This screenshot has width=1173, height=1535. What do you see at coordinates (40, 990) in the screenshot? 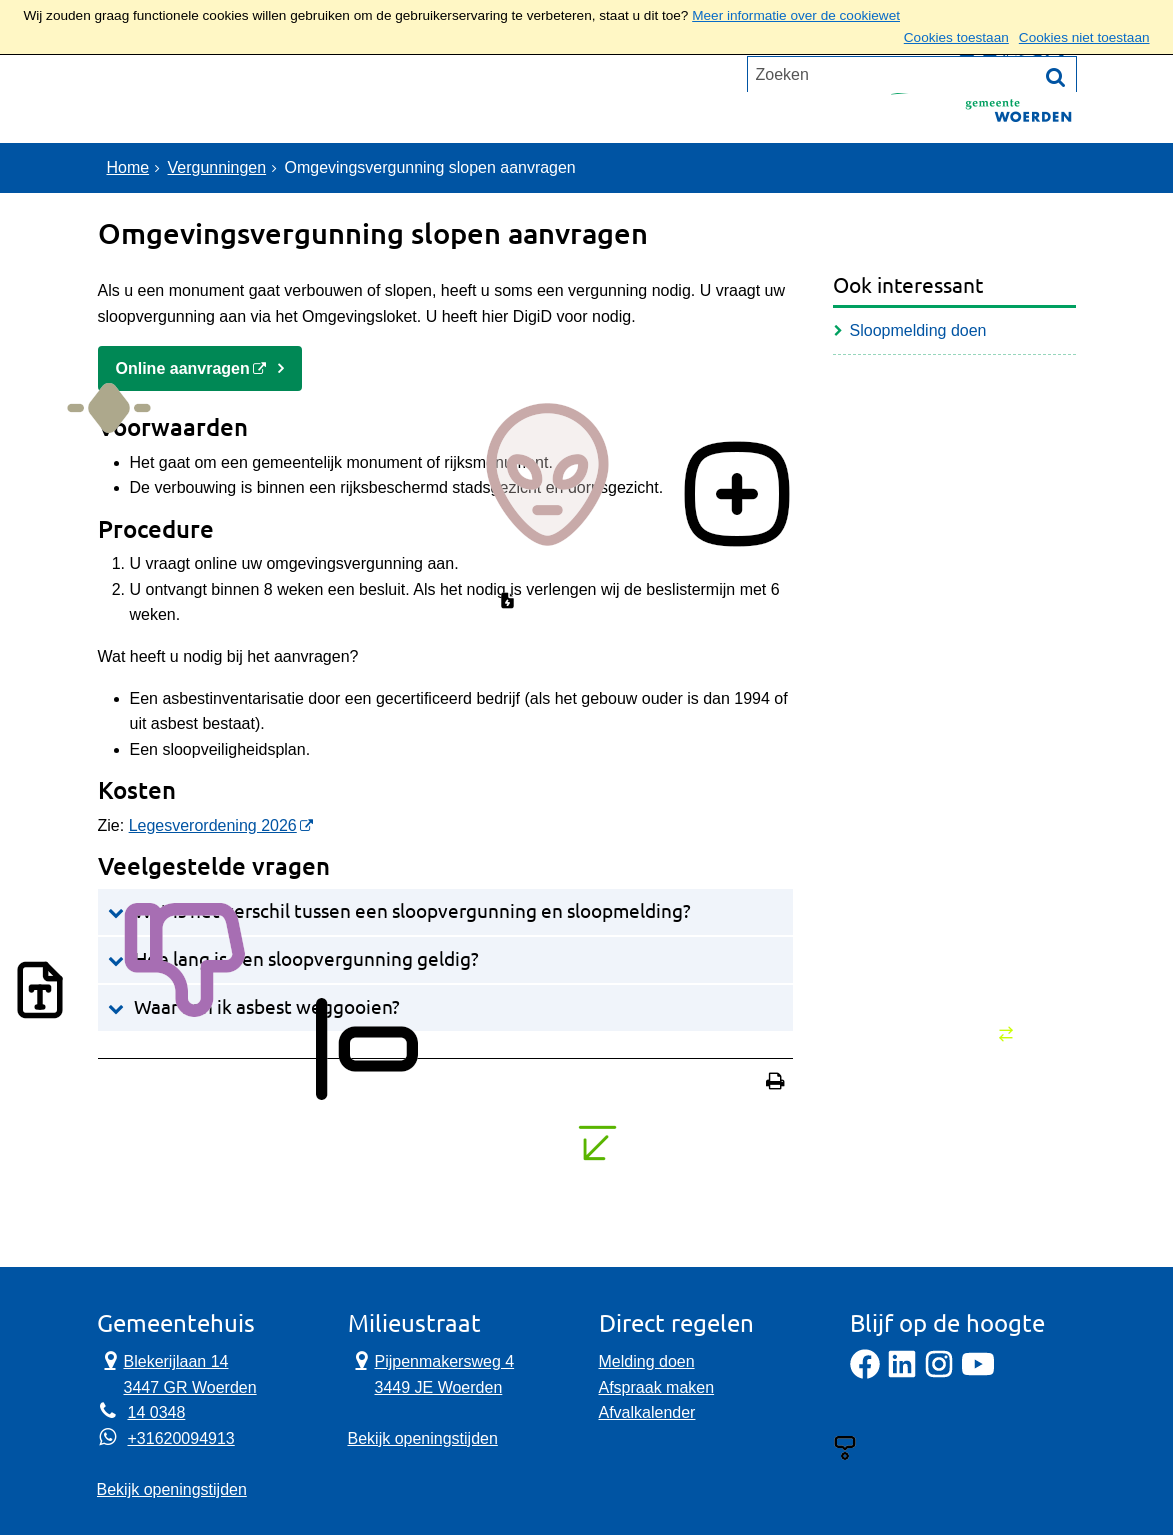
I see `open a text or typography file` at bounding box center [40, 990].